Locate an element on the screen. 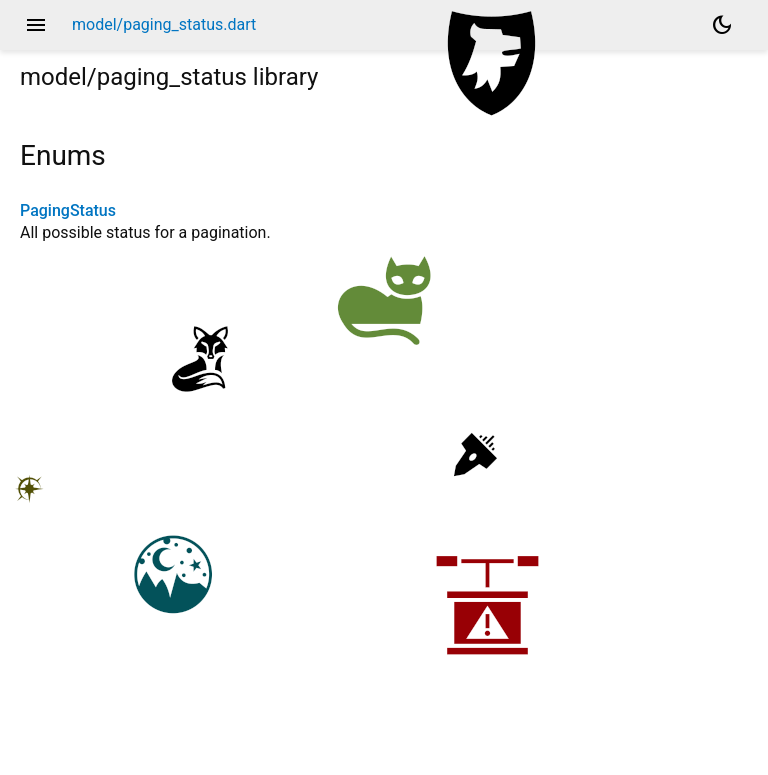 Image resolution: width=768 pixels, height=775 pixels. select heavy fighter class or unit is located at coordinates (475, 454).